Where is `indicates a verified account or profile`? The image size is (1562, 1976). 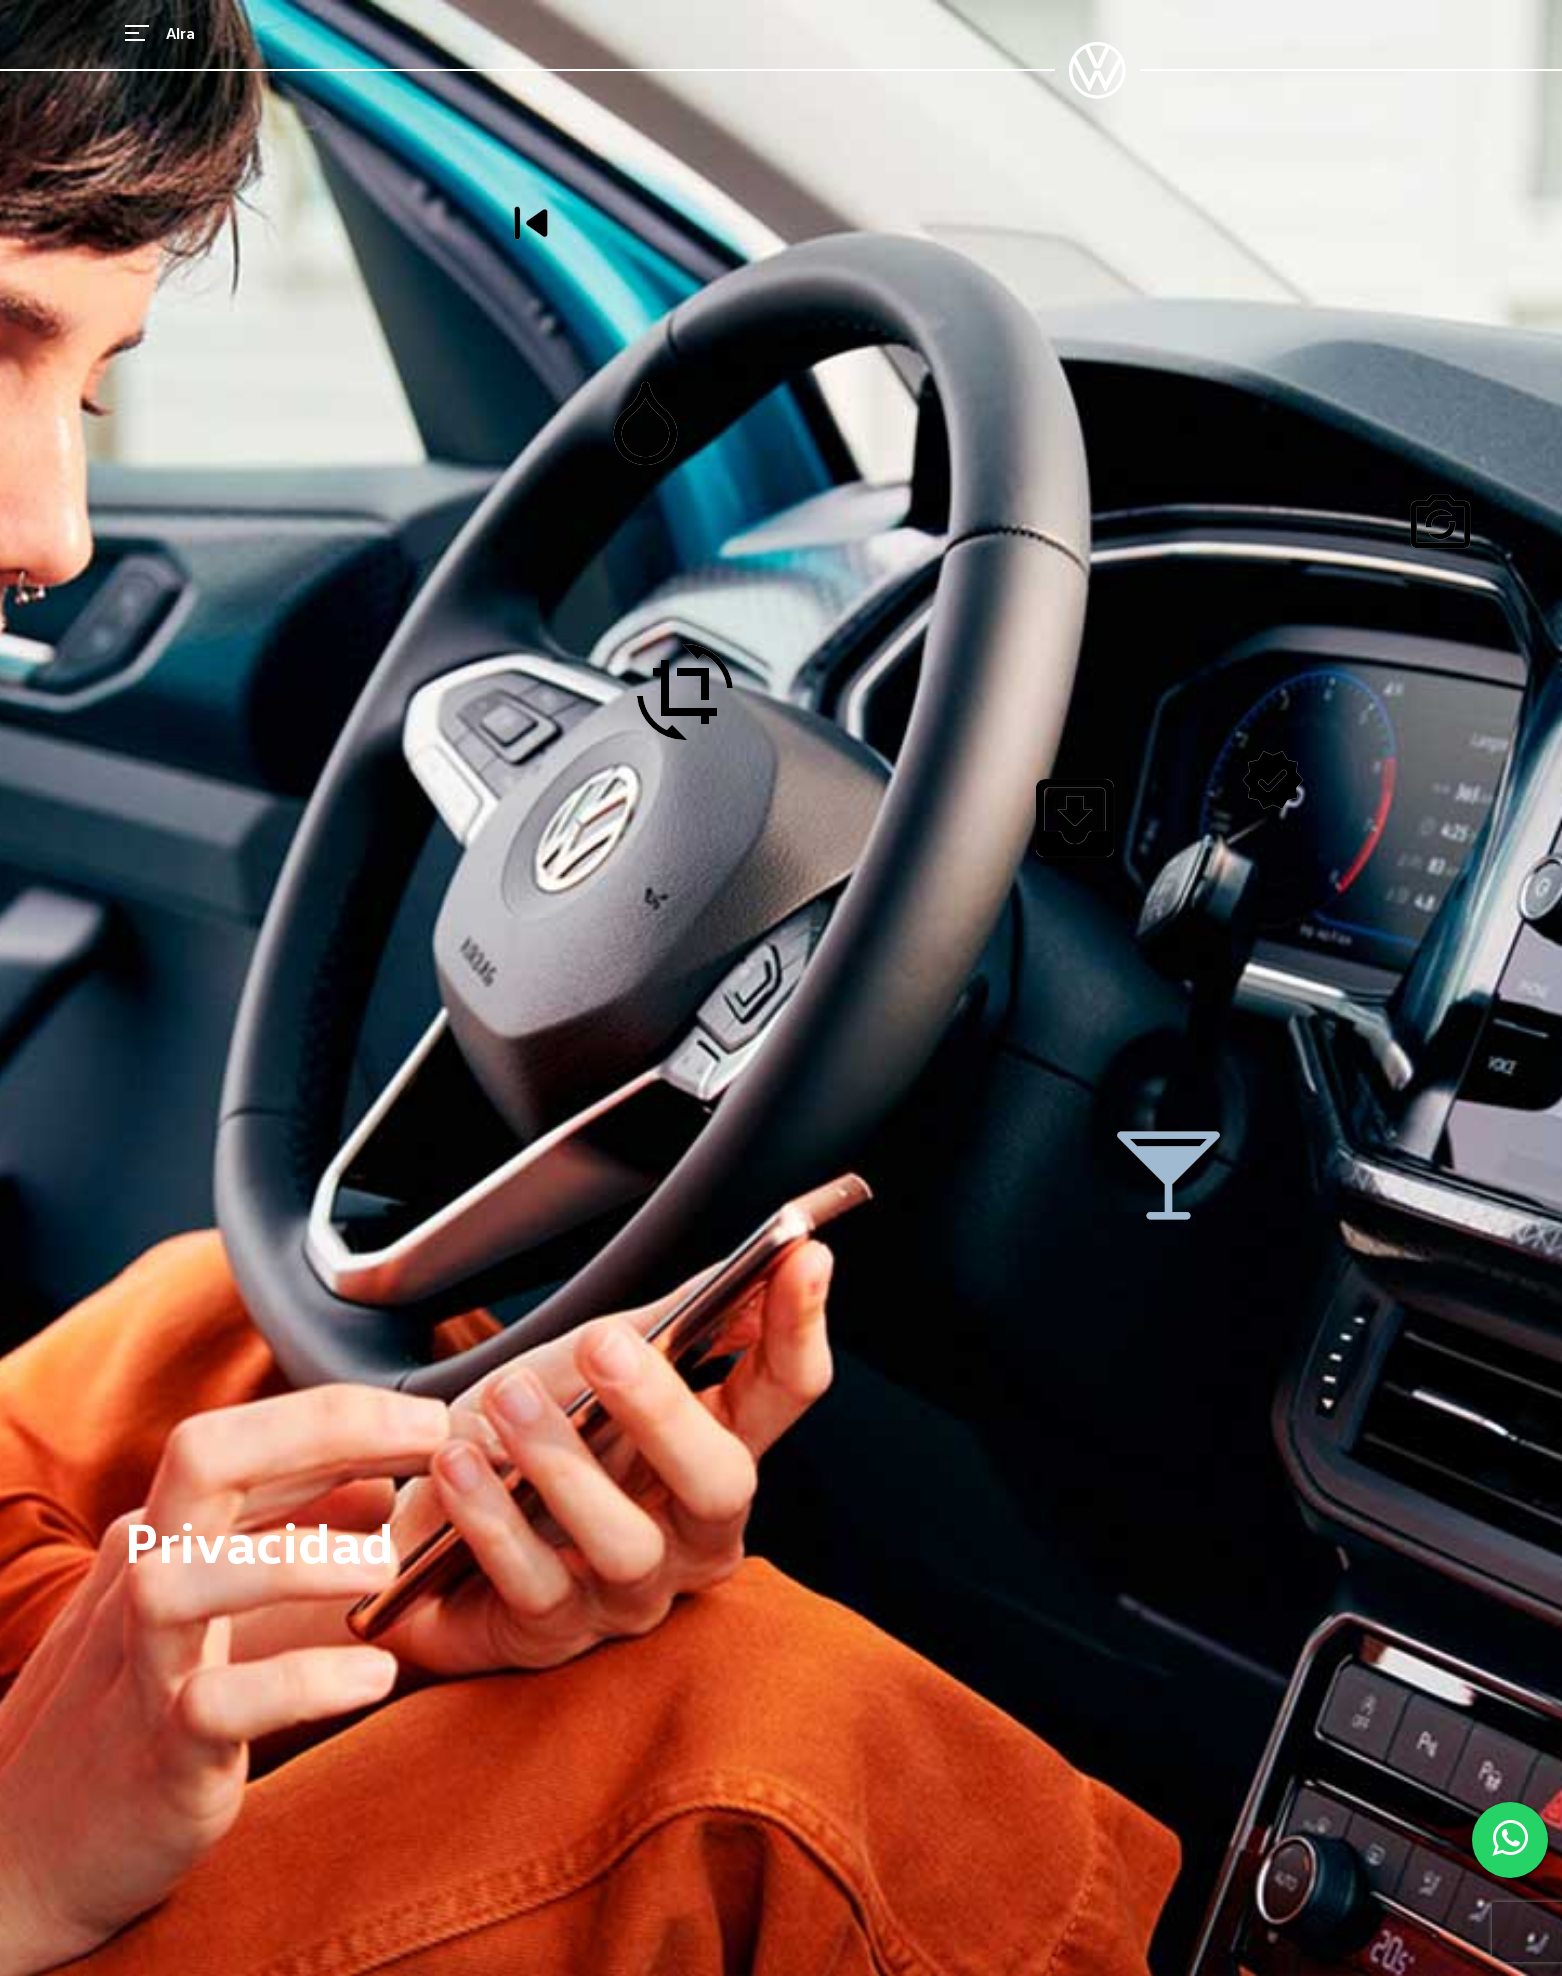
indicates a verified account or profile is located at coordinates (1273, 780).